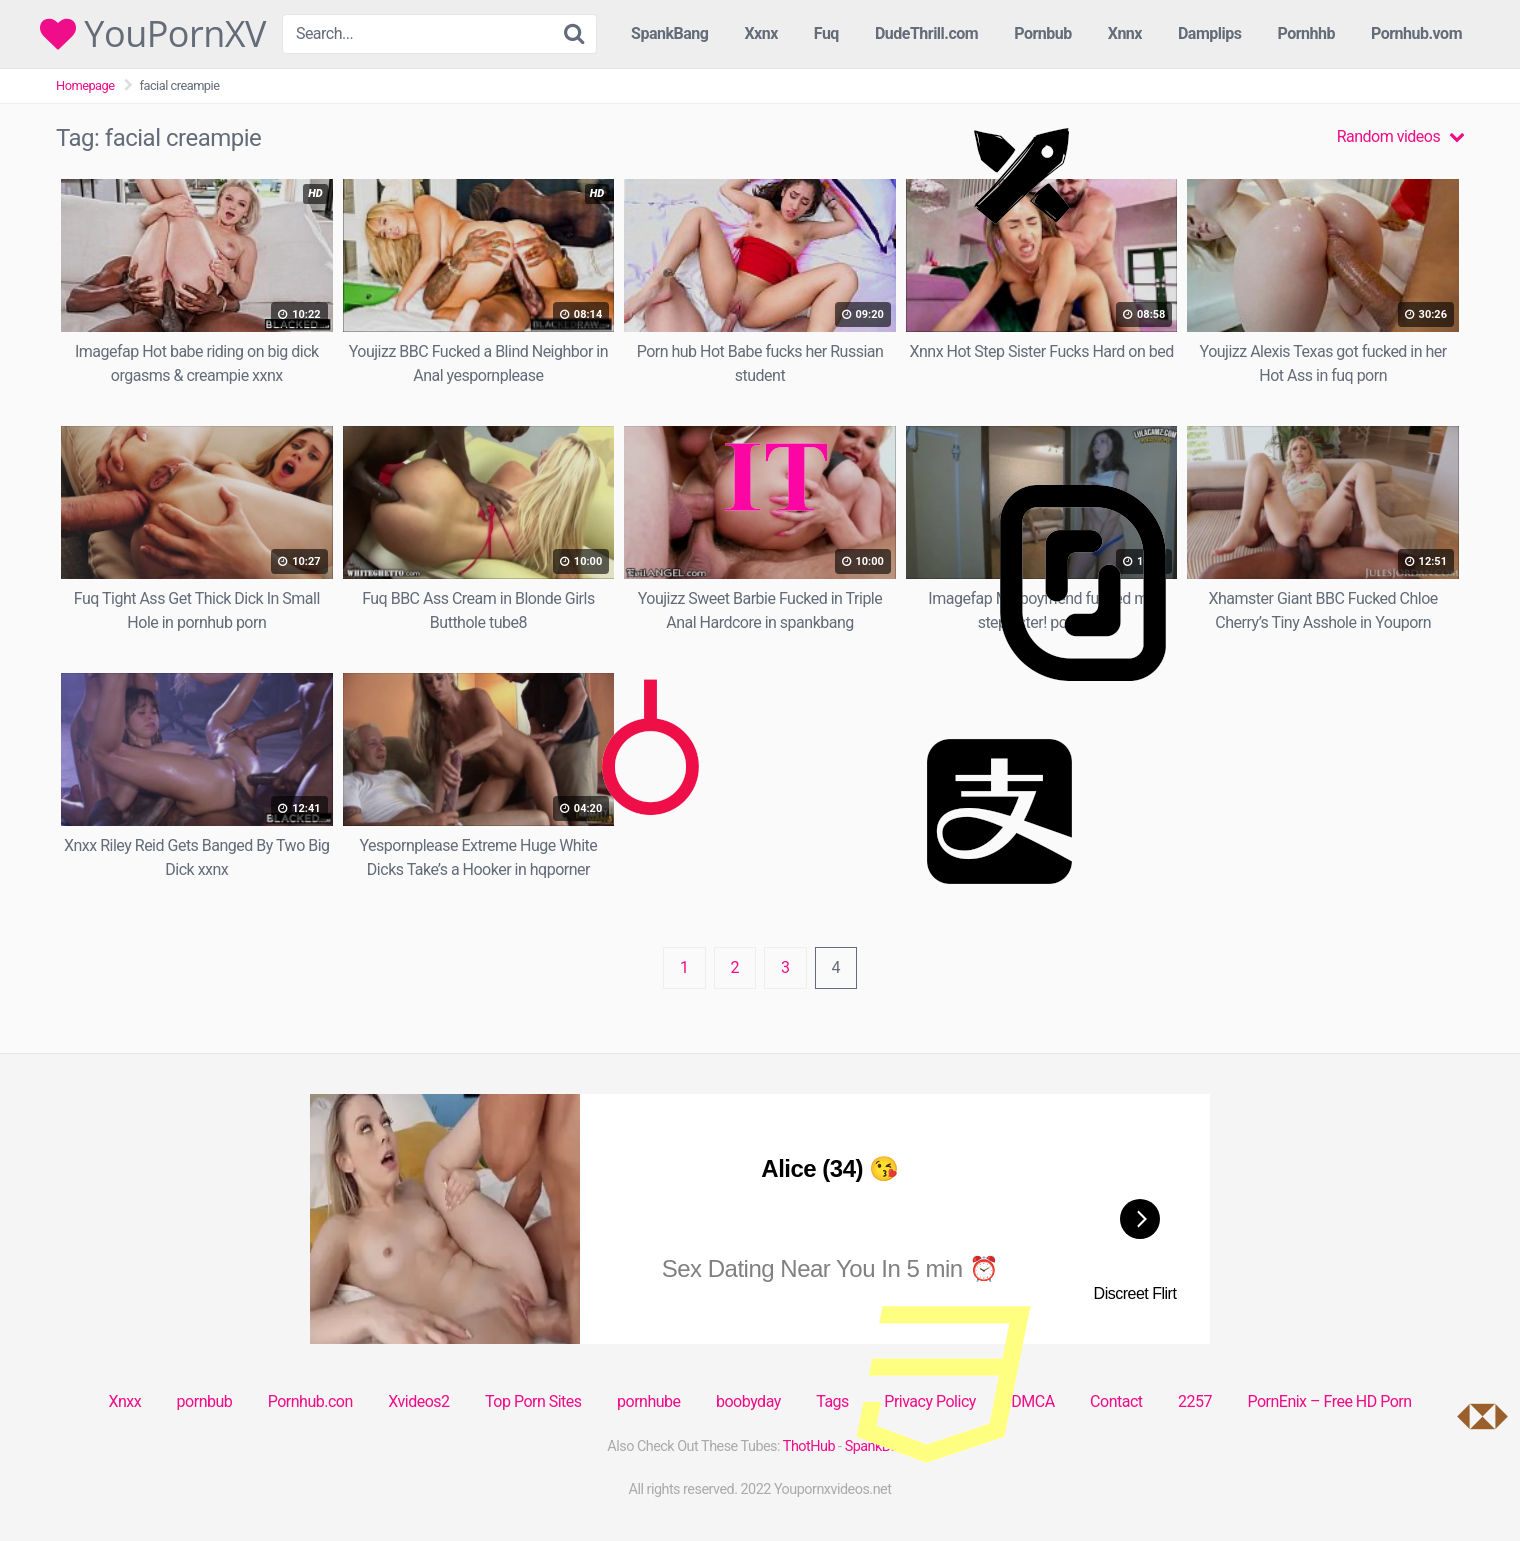 This screenshot has height=1541, width=1520. I want to click on pay with Alipay, so click(999, 811).